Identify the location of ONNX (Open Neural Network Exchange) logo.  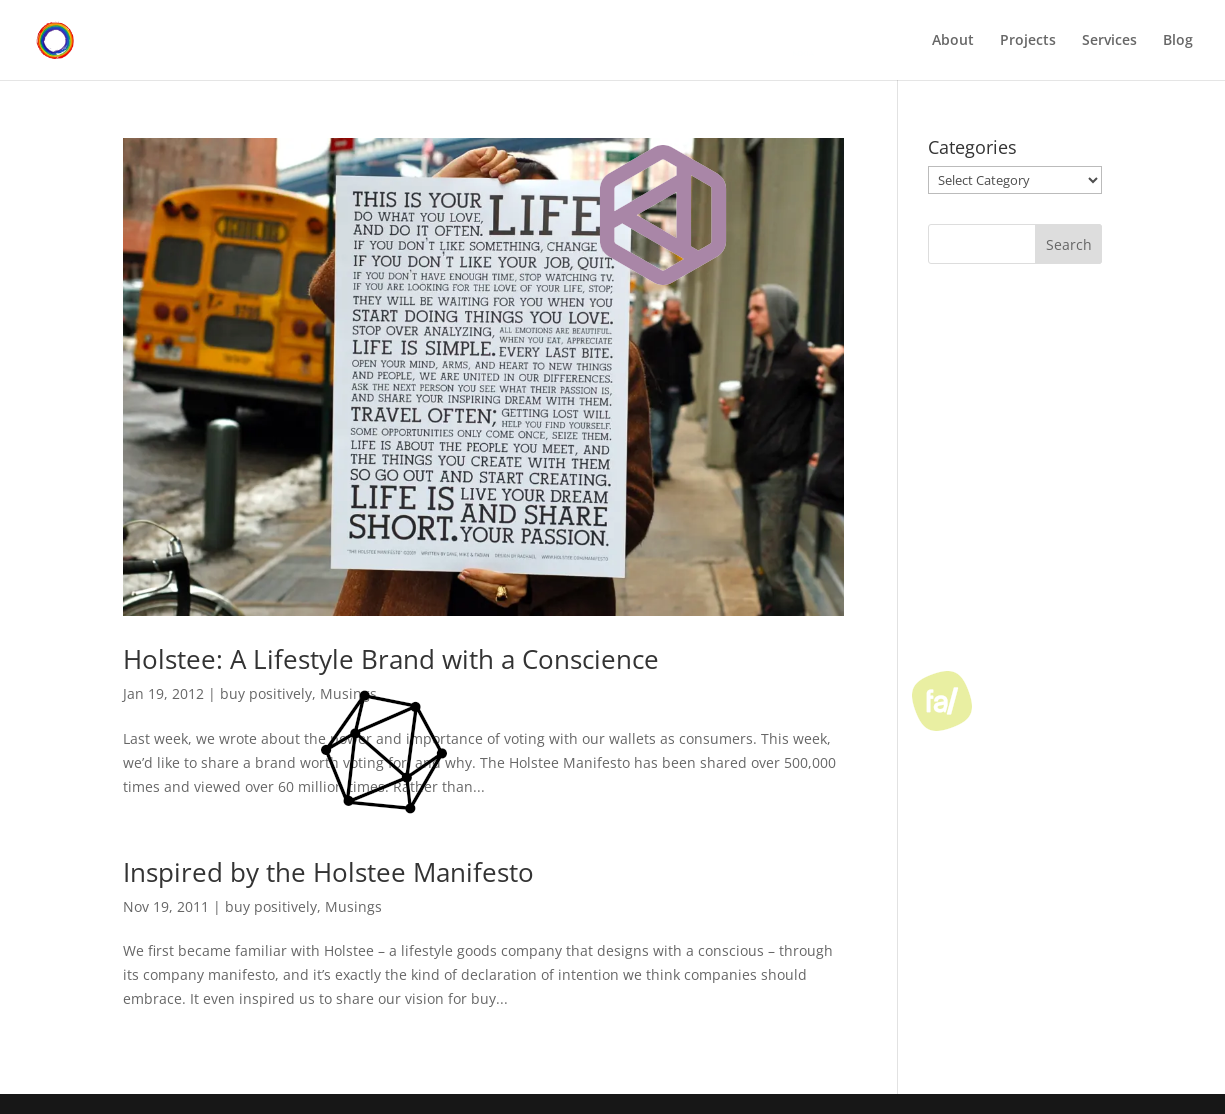
(384, 752).